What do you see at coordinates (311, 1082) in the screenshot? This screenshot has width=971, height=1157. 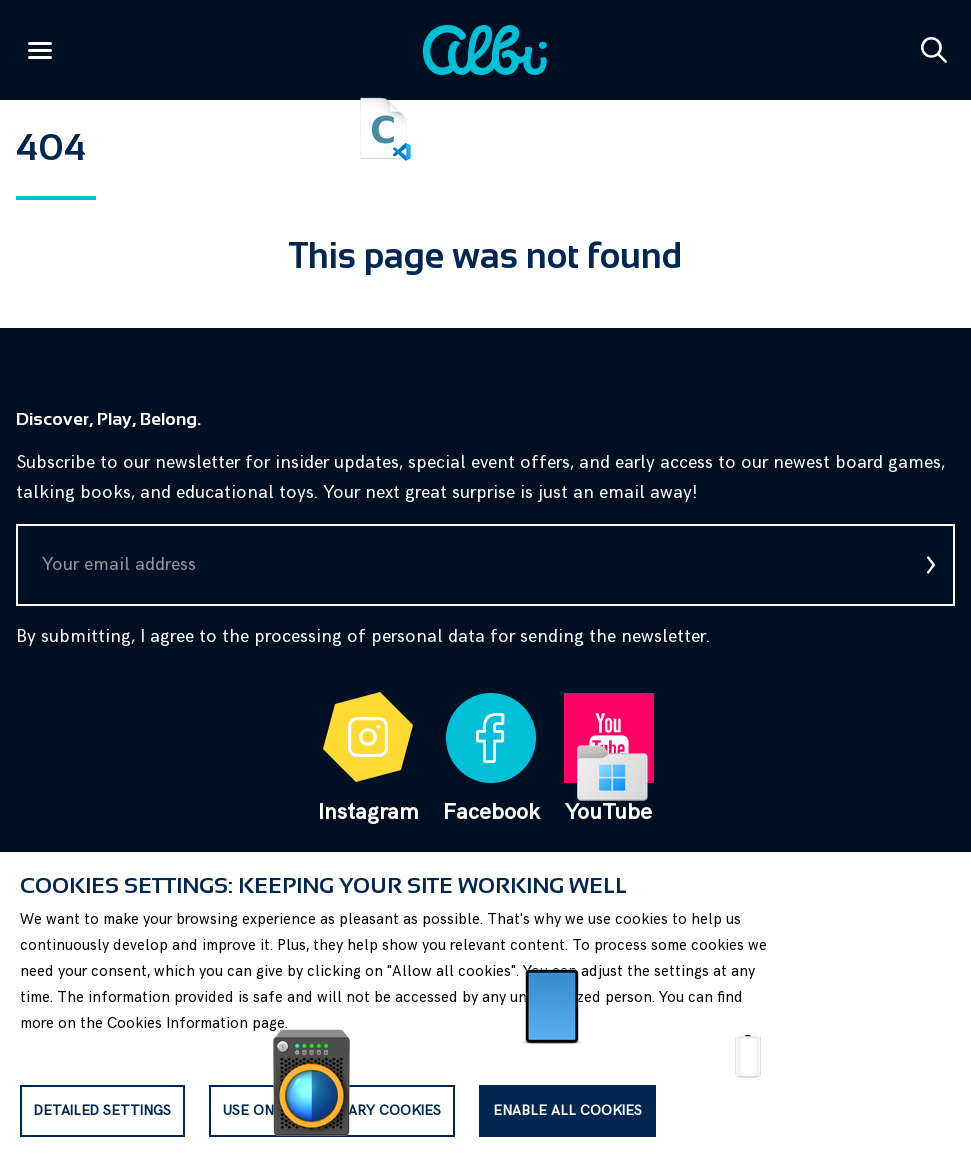 I see `access RAID storage configuration settings` at bounding box center [311, 1082].